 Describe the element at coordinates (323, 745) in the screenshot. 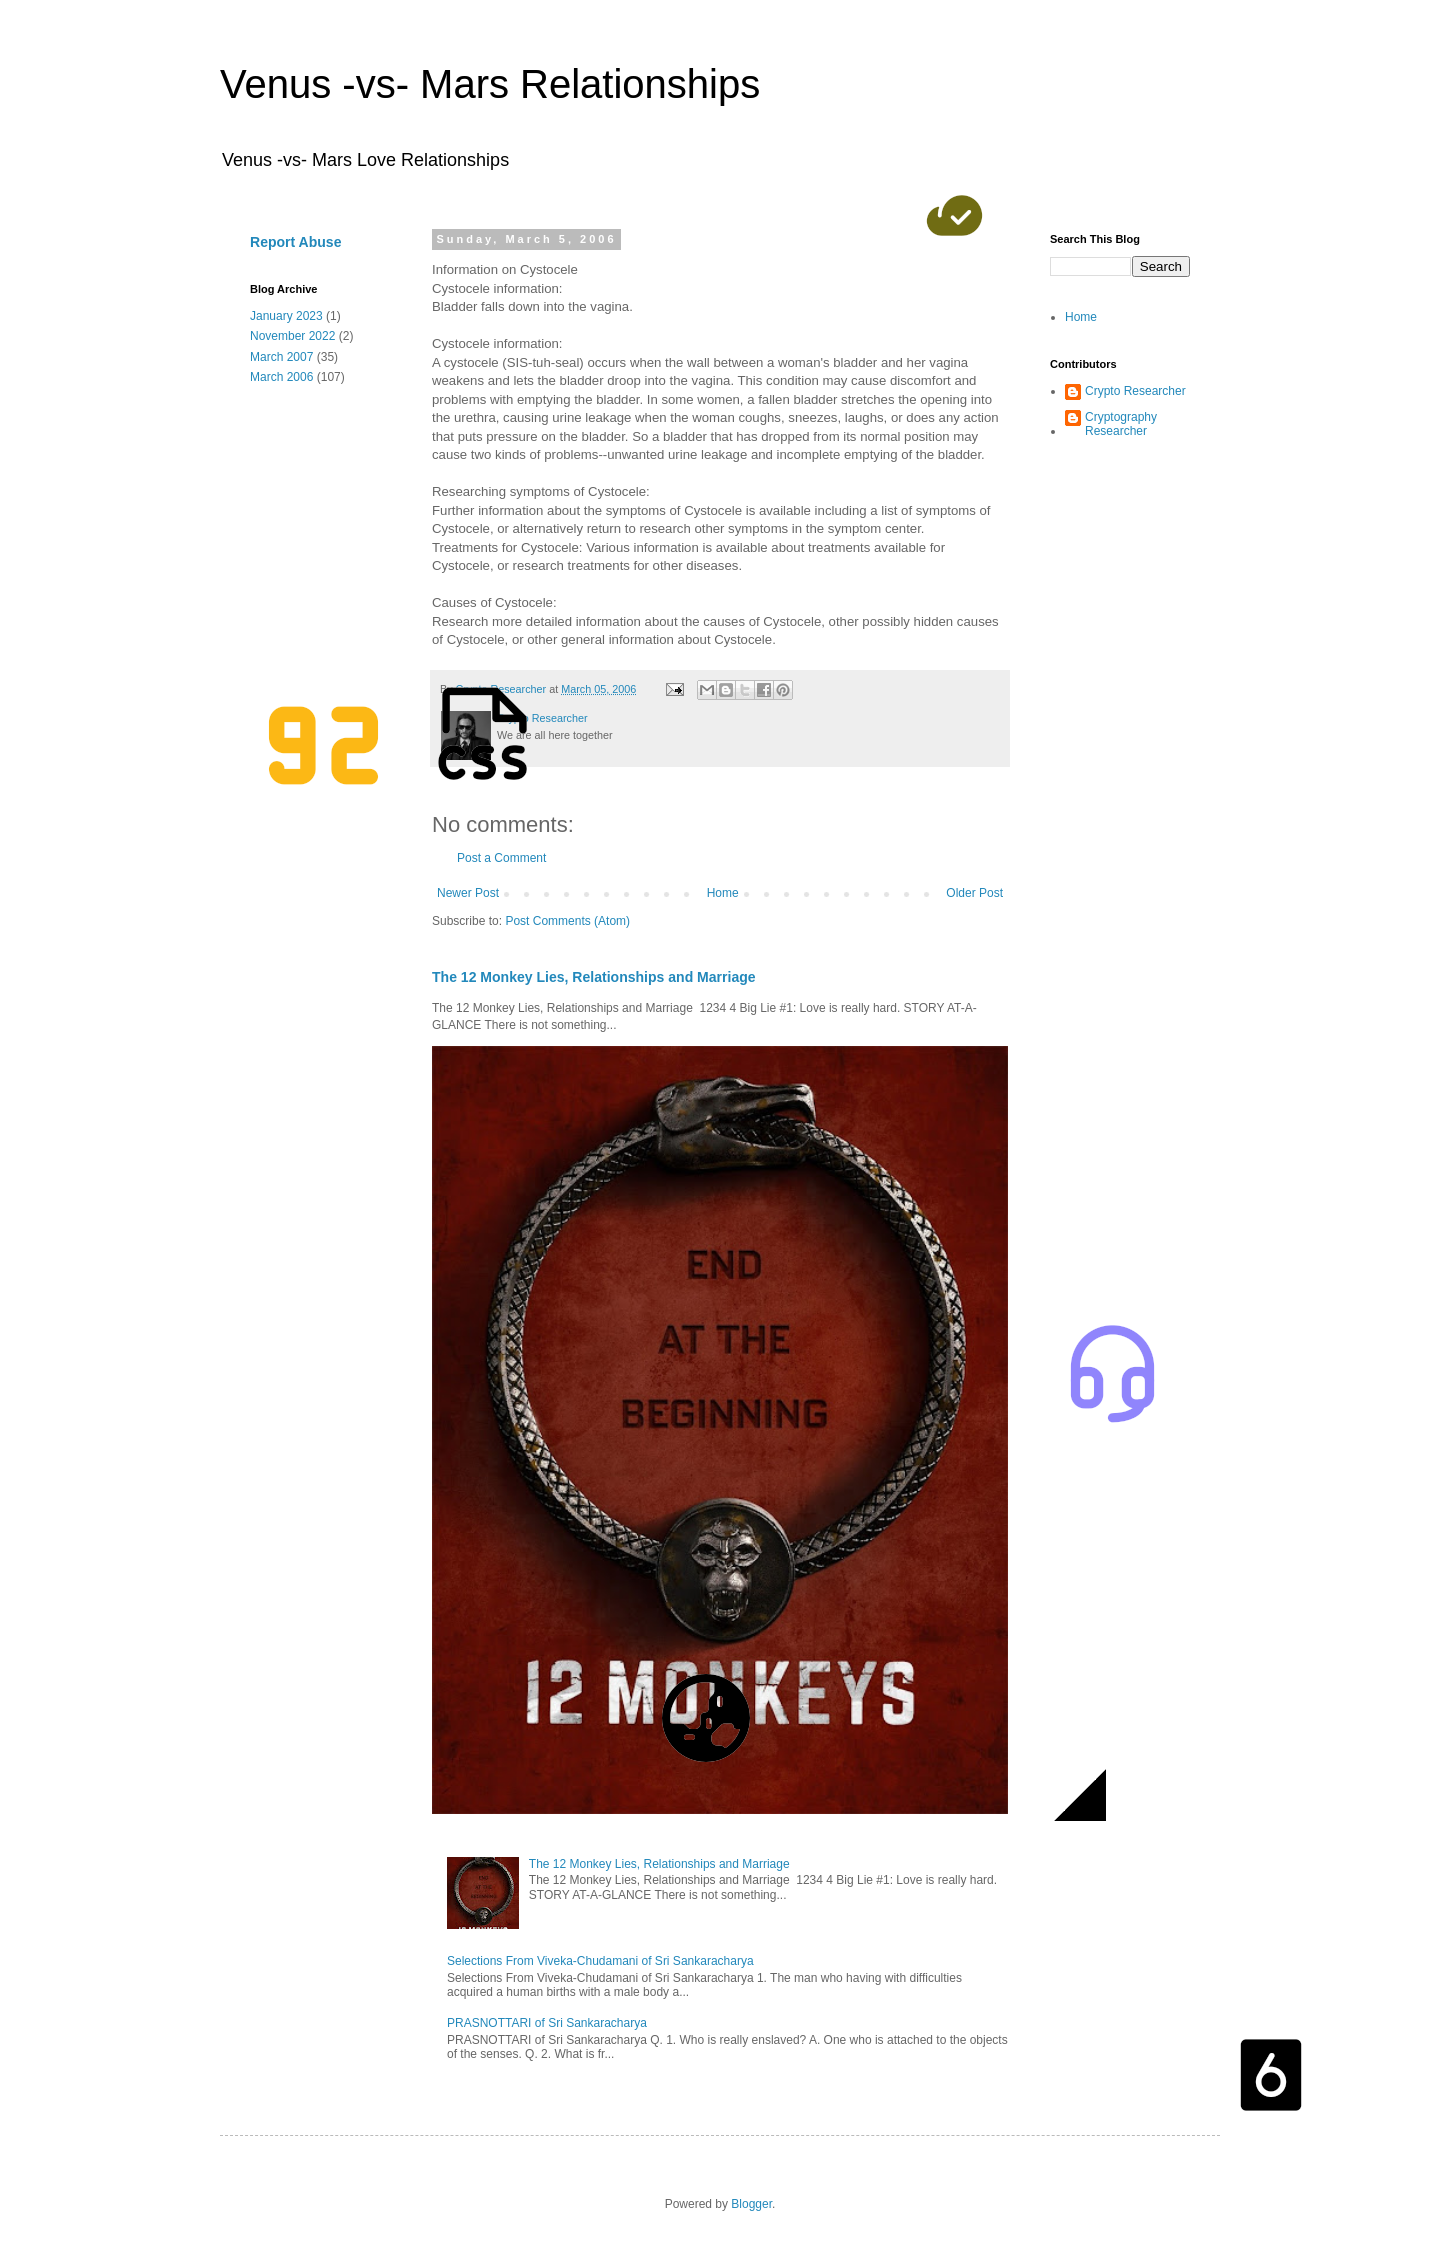

I see `displays the number 92 as a badge or counter` at that location.